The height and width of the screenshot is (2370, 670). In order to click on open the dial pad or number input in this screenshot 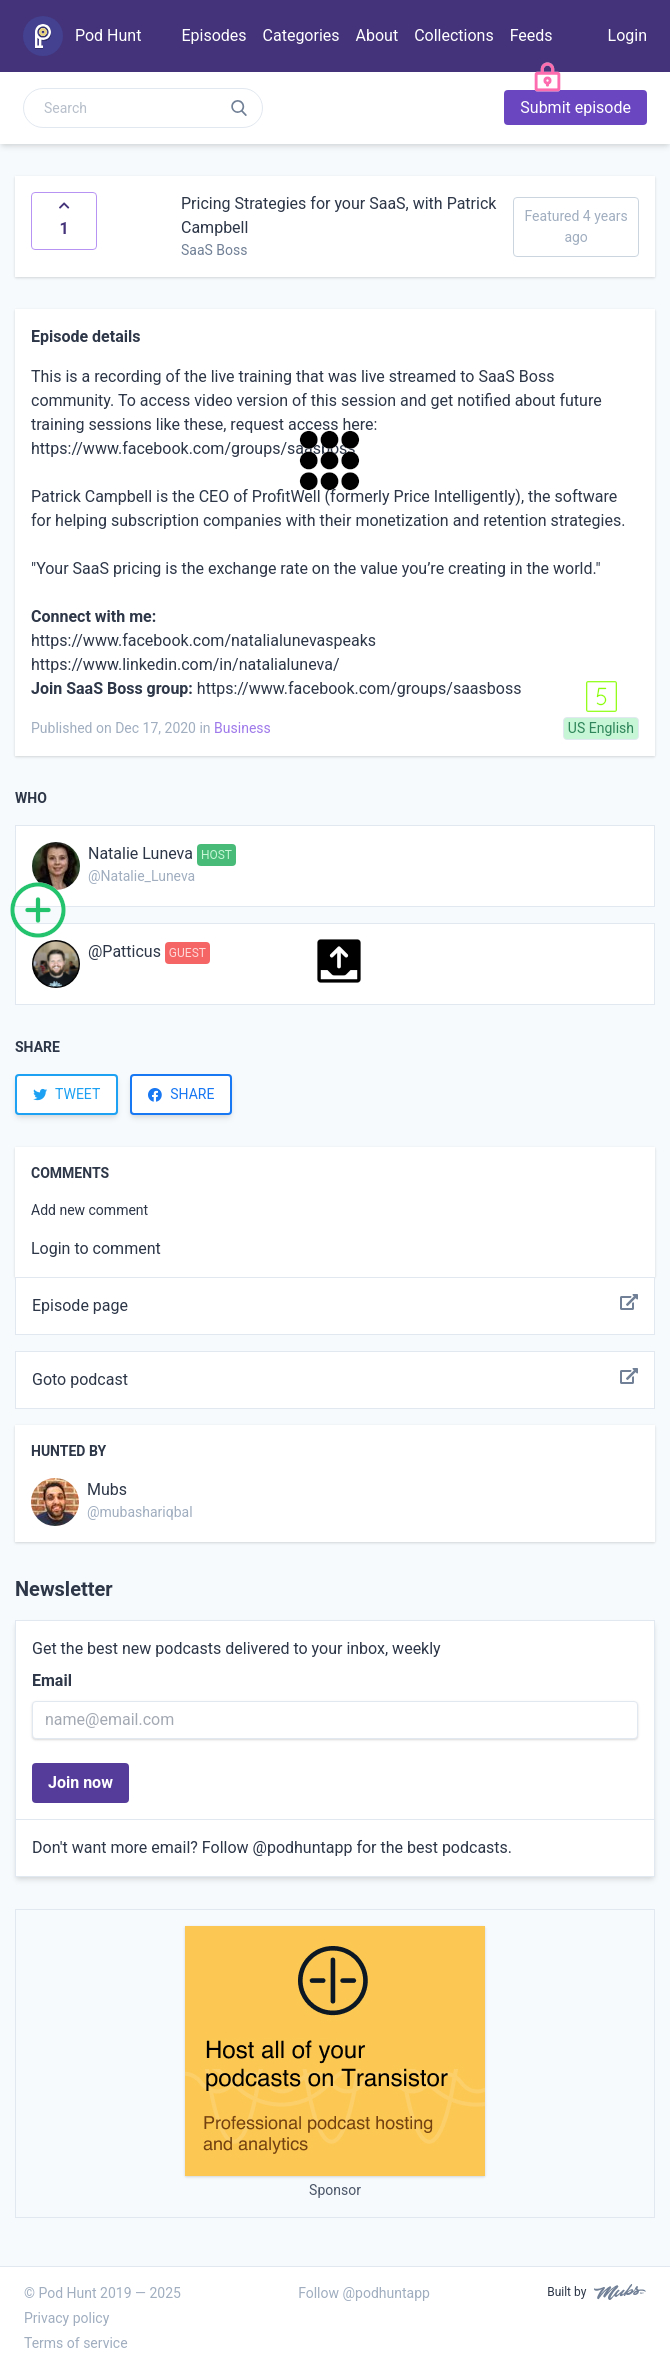, I will do `click(329, 460)`.